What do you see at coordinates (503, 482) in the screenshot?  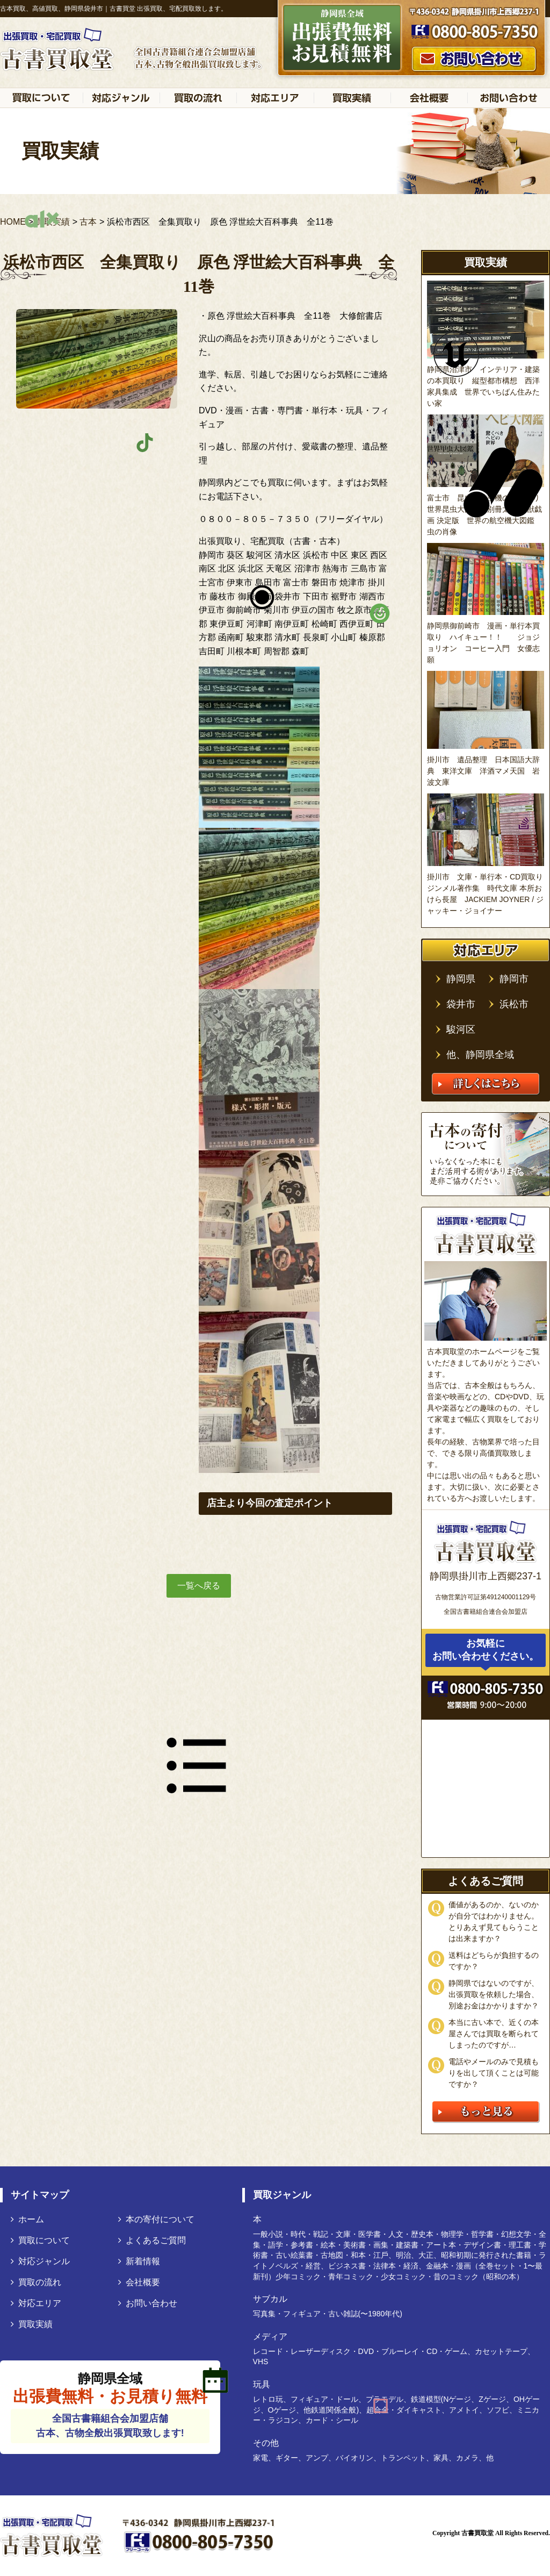 I see `google adsense logo` at bounding box center [503, 482].